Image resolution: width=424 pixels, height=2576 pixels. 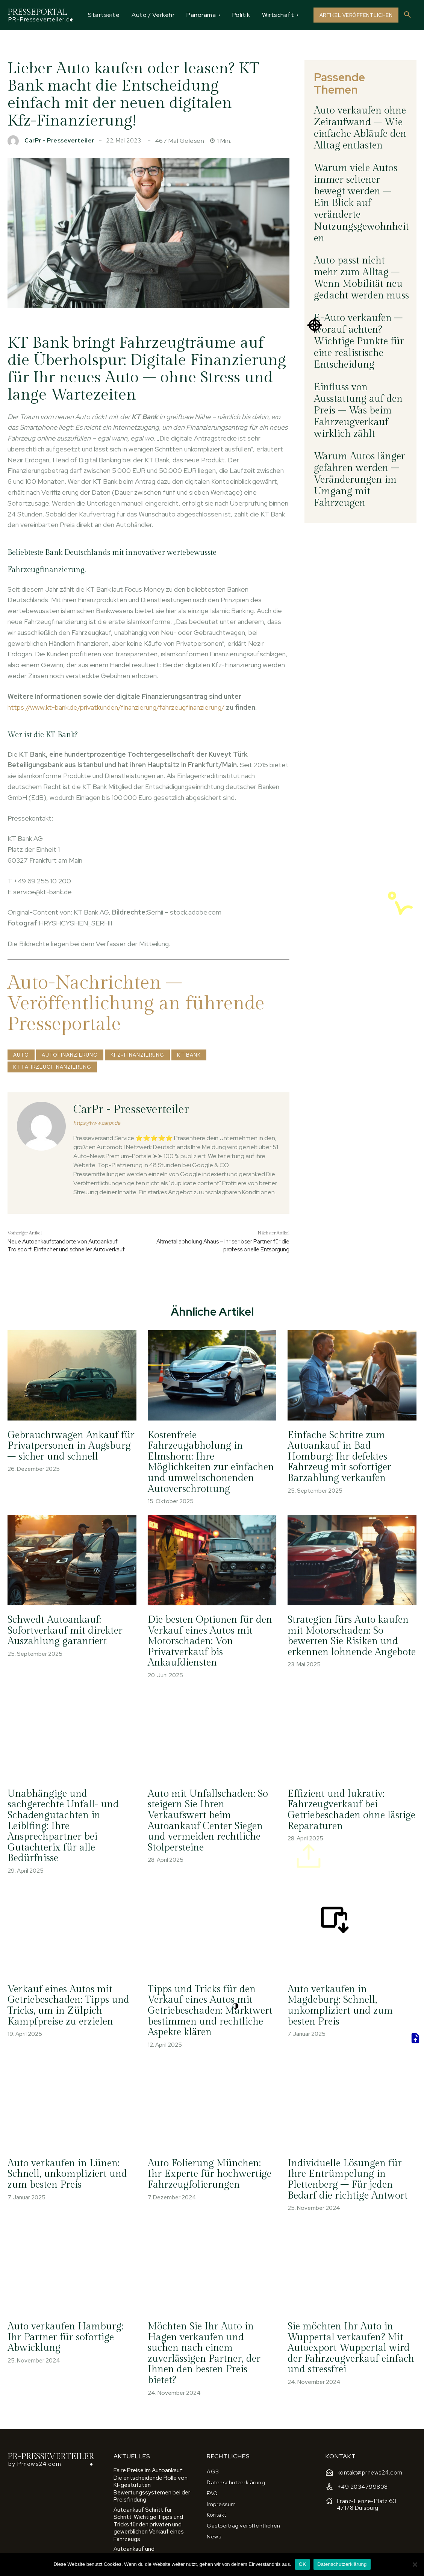 What do you see at coordinates (315, 325) in the screenshot?
I see `view compass or navigation orientation` at bounding box center [315, 325].